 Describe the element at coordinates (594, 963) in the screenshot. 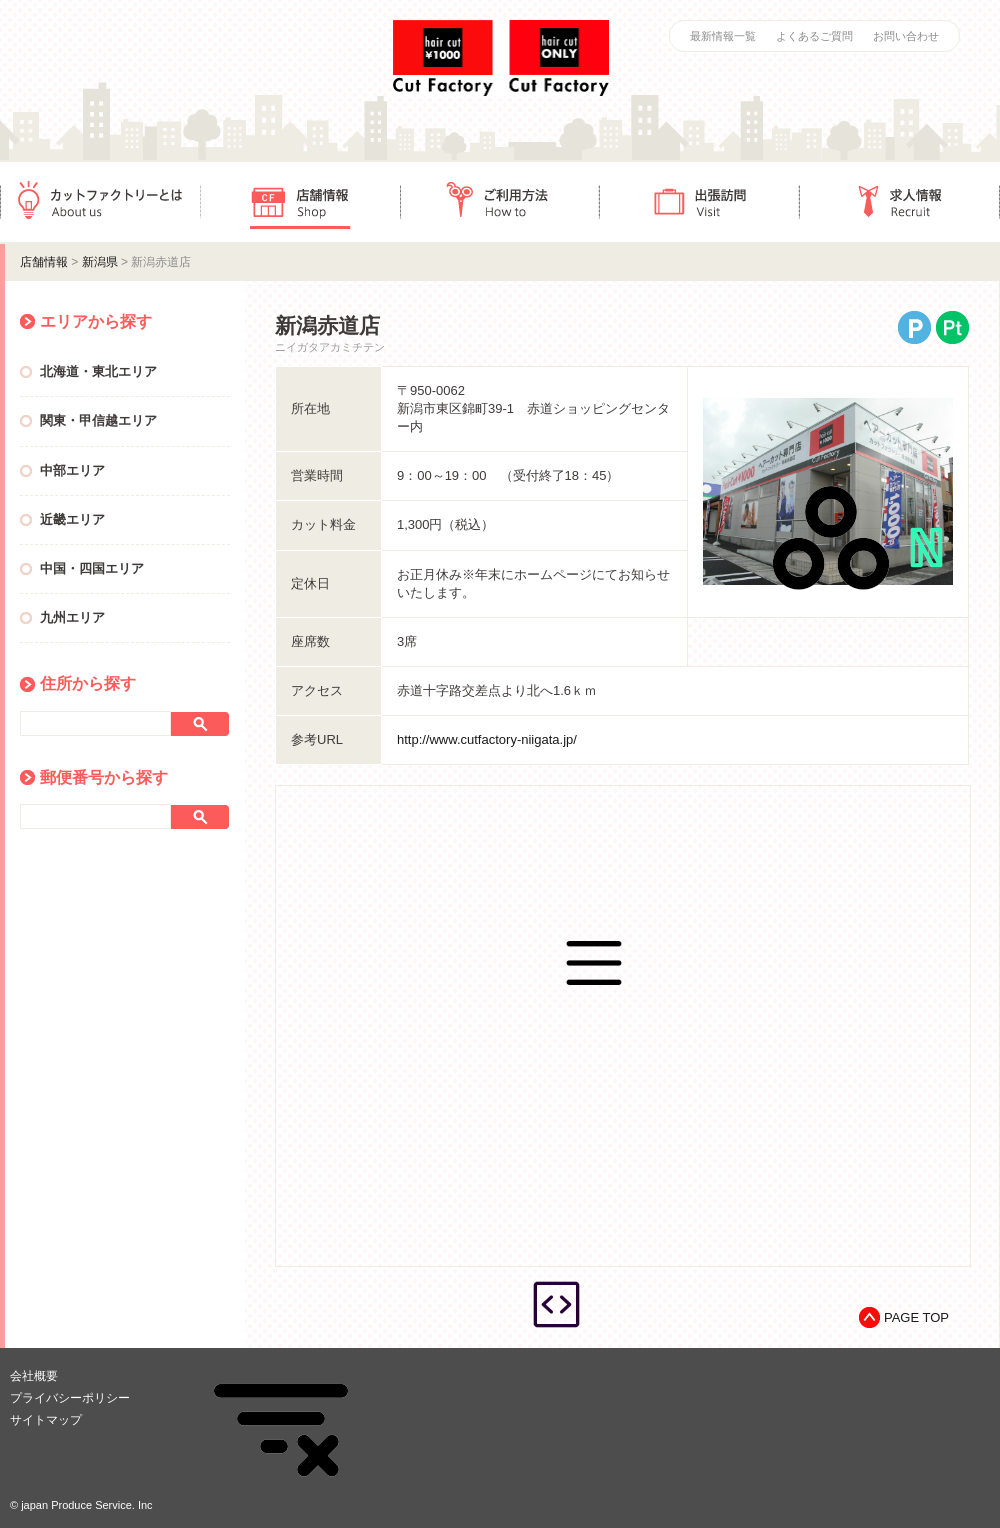

I see `justify text alignment` at that location.